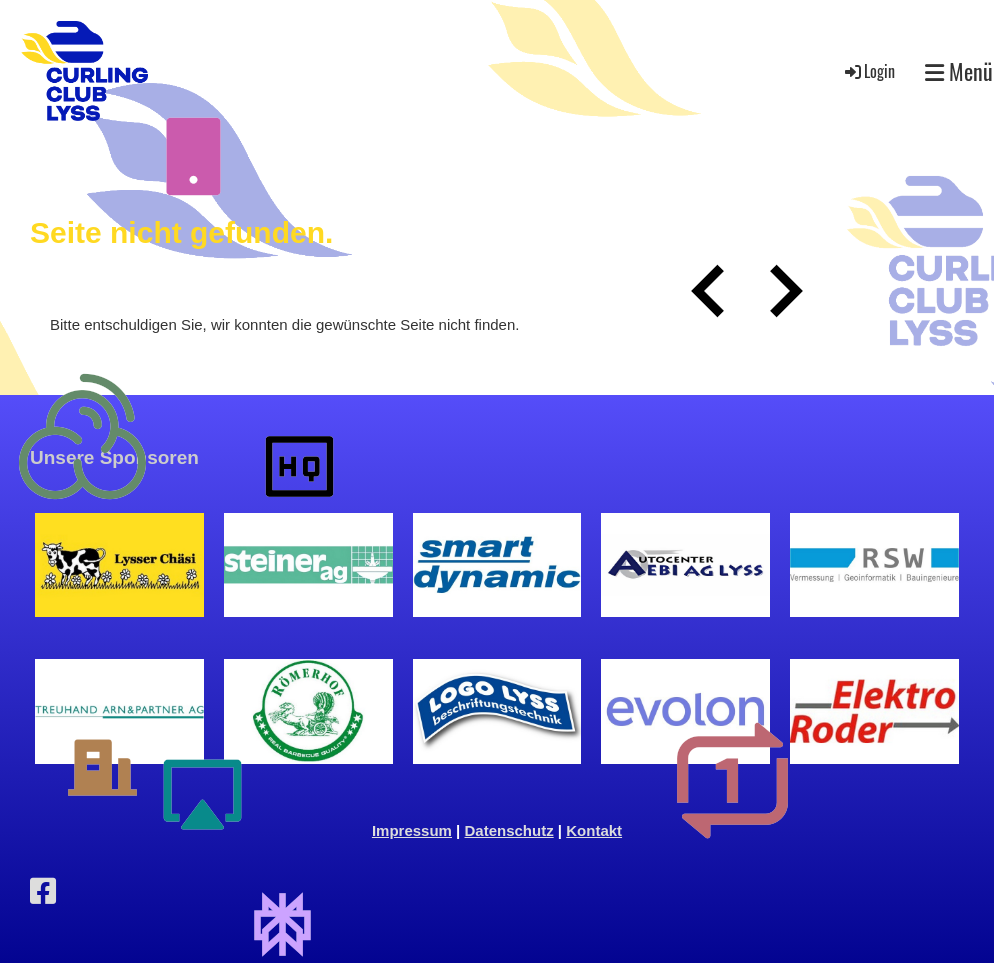 The image size is (994, 963). What do you see at coordinates (282, 924) in the screenshot?
I see `open perplexity ai app` at bounding box center [282, 924].